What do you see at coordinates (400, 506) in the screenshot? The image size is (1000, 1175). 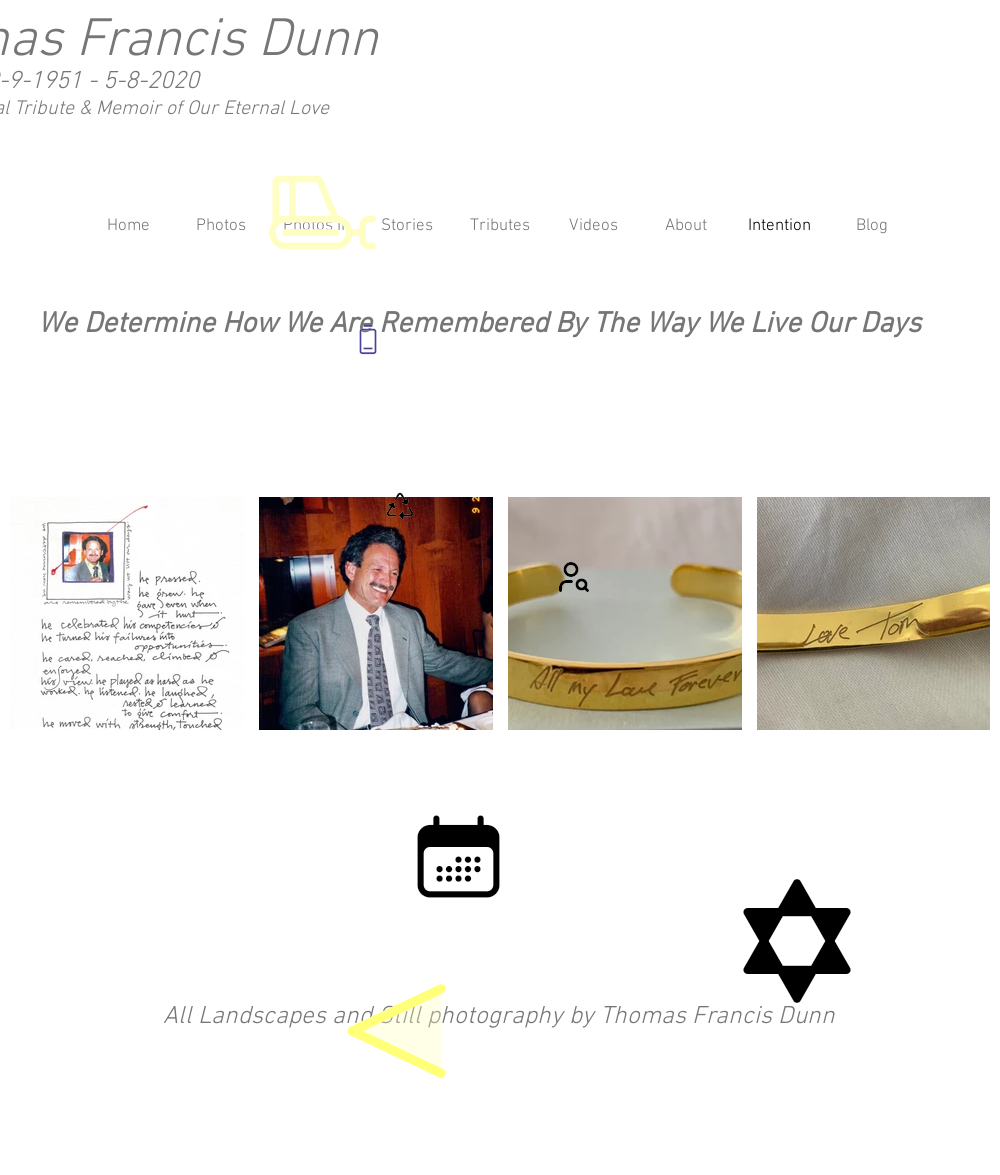 I see `recycle or dispose of item responsibly` at bounding box center [400, 506].